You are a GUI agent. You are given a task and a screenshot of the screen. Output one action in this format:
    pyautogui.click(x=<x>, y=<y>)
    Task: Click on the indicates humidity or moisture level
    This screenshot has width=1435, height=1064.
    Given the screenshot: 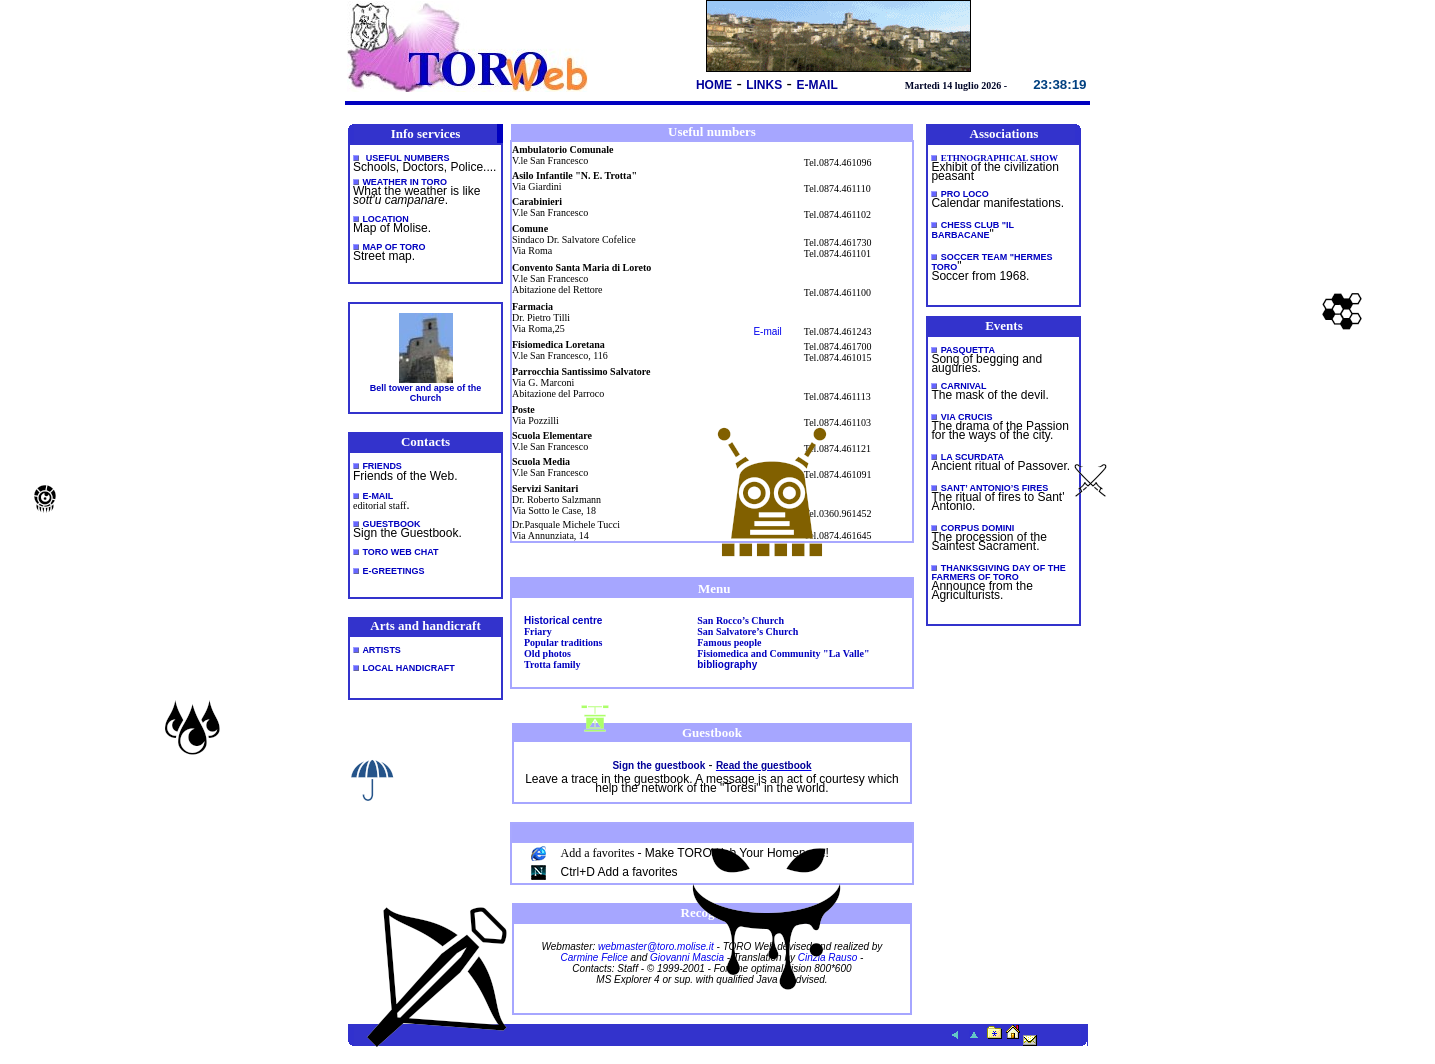 What is the action you would take?
    pyautogui.click(x=192, y=727)
    